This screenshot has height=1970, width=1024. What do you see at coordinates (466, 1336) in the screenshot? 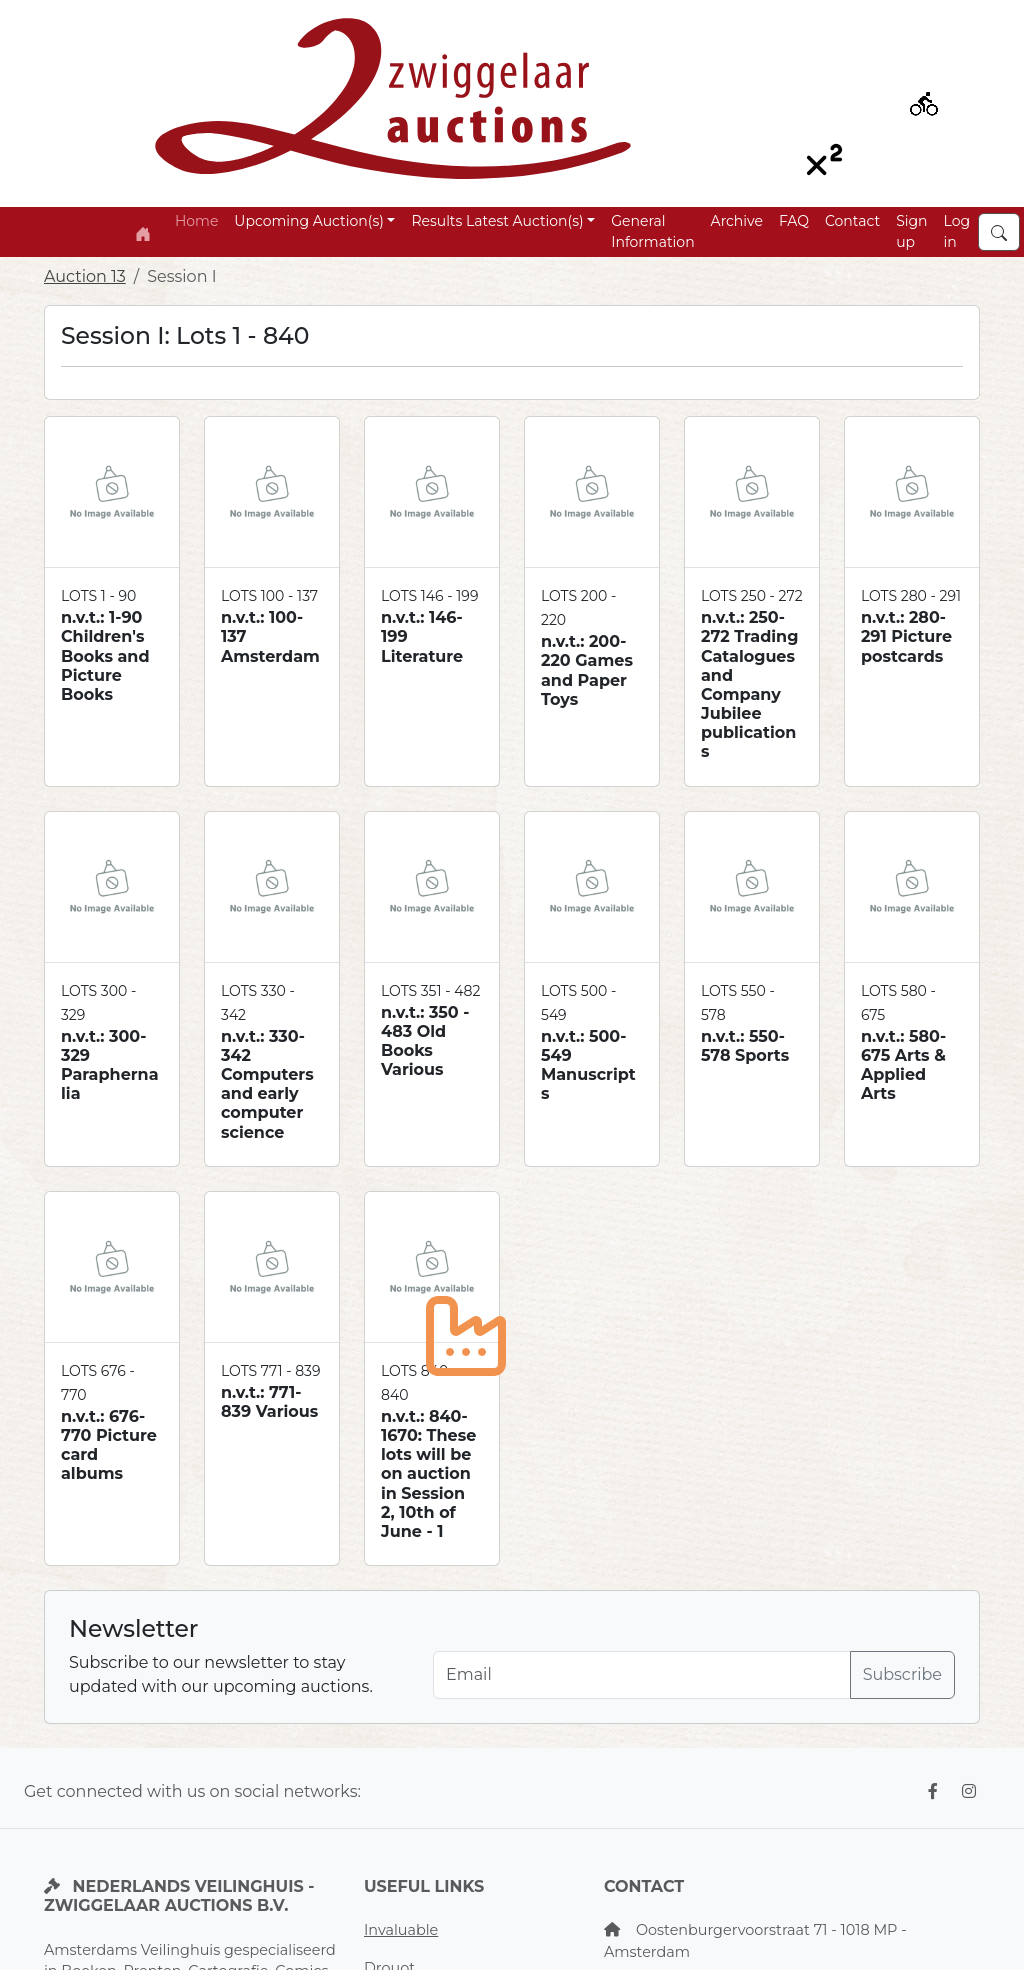
I see `view manufacturing or production settings` at bounding box center [466, 1336].